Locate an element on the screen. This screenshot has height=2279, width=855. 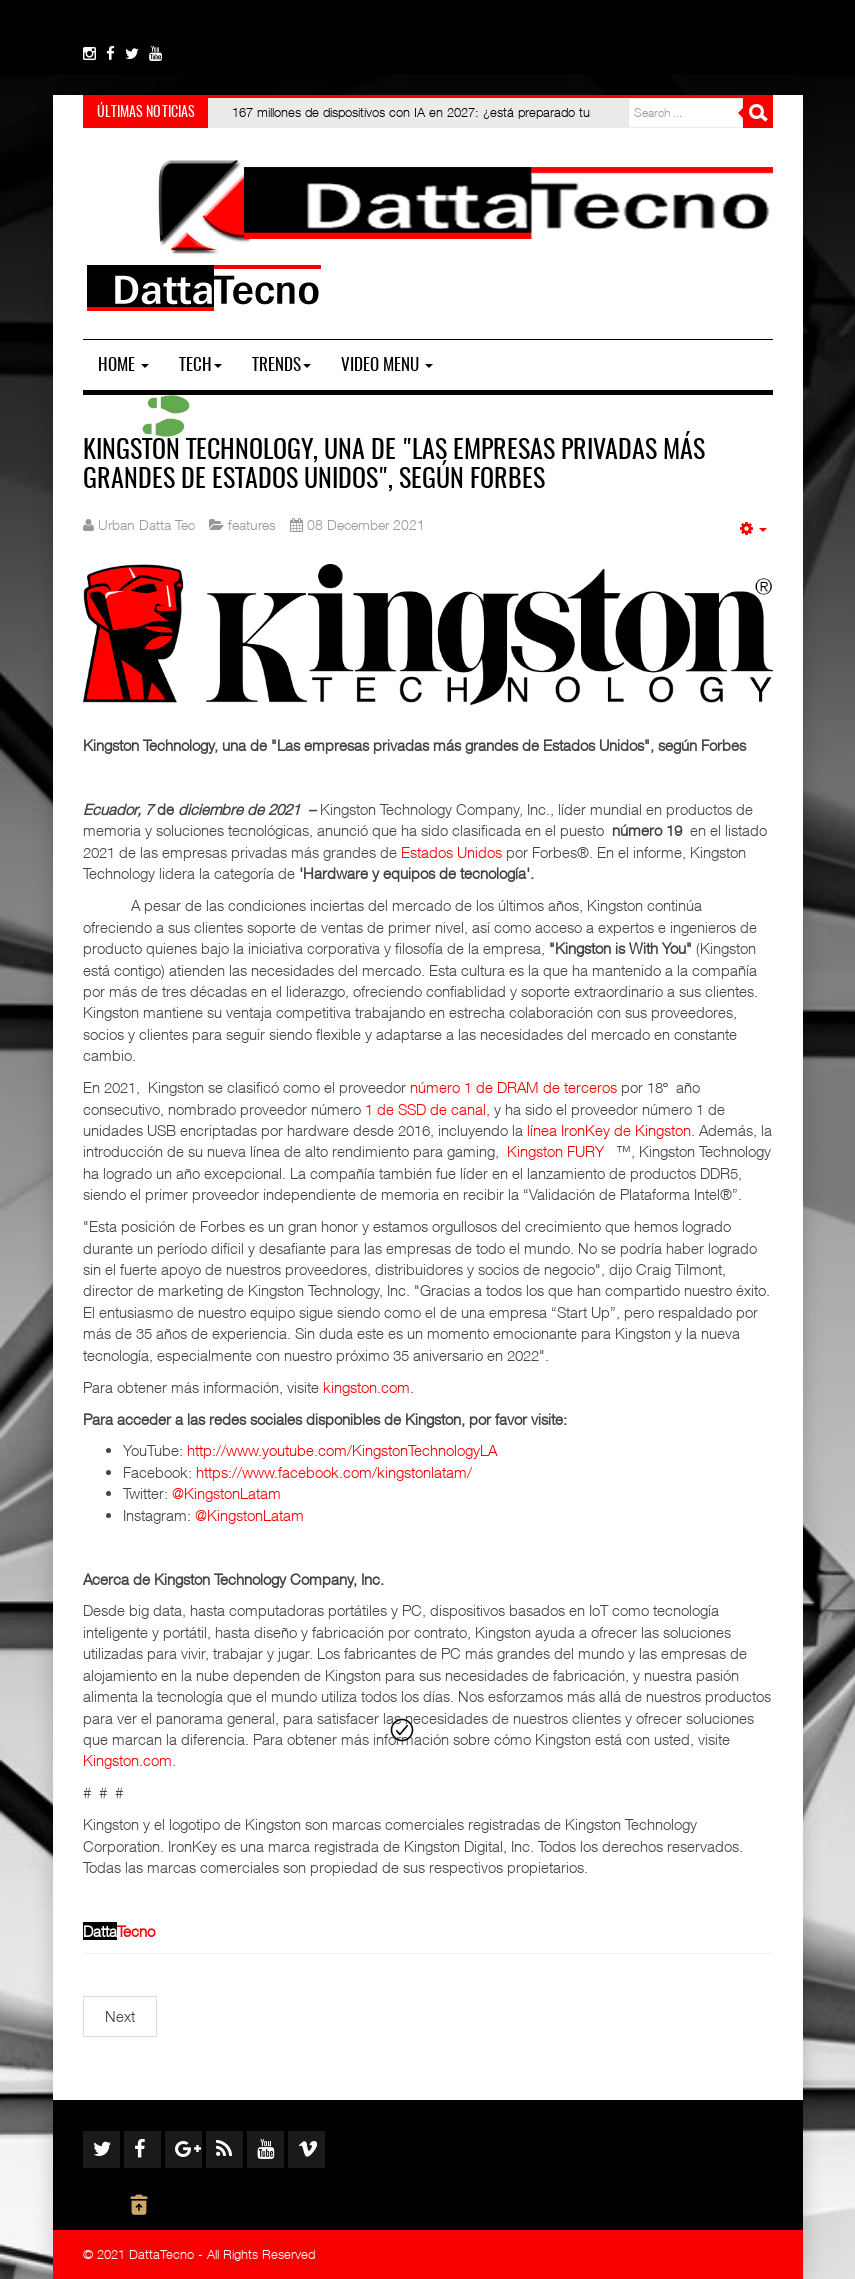
confirms a completed action or task is located at coordinates (402, 1730).